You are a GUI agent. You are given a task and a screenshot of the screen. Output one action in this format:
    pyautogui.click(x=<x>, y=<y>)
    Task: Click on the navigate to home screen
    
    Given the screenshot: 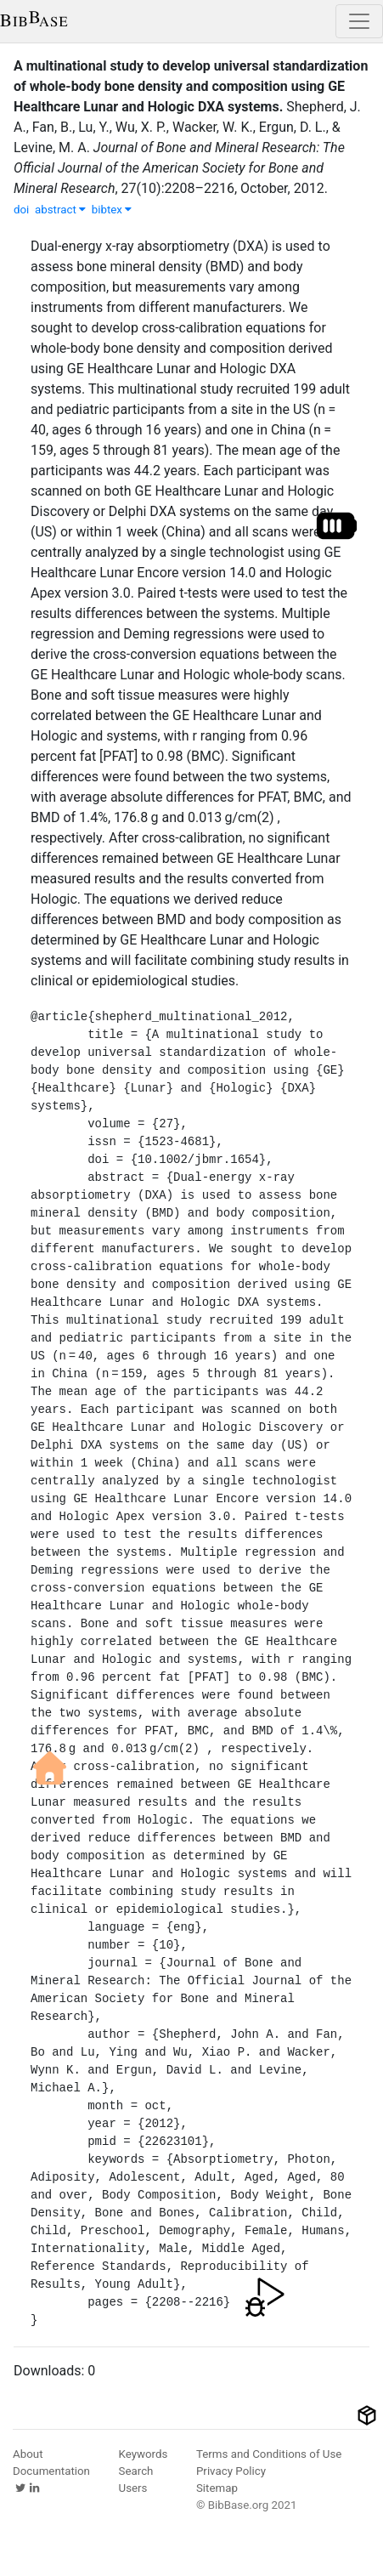 What is the action you would take?
    pyautogui.click(x=49, y=1767)
    